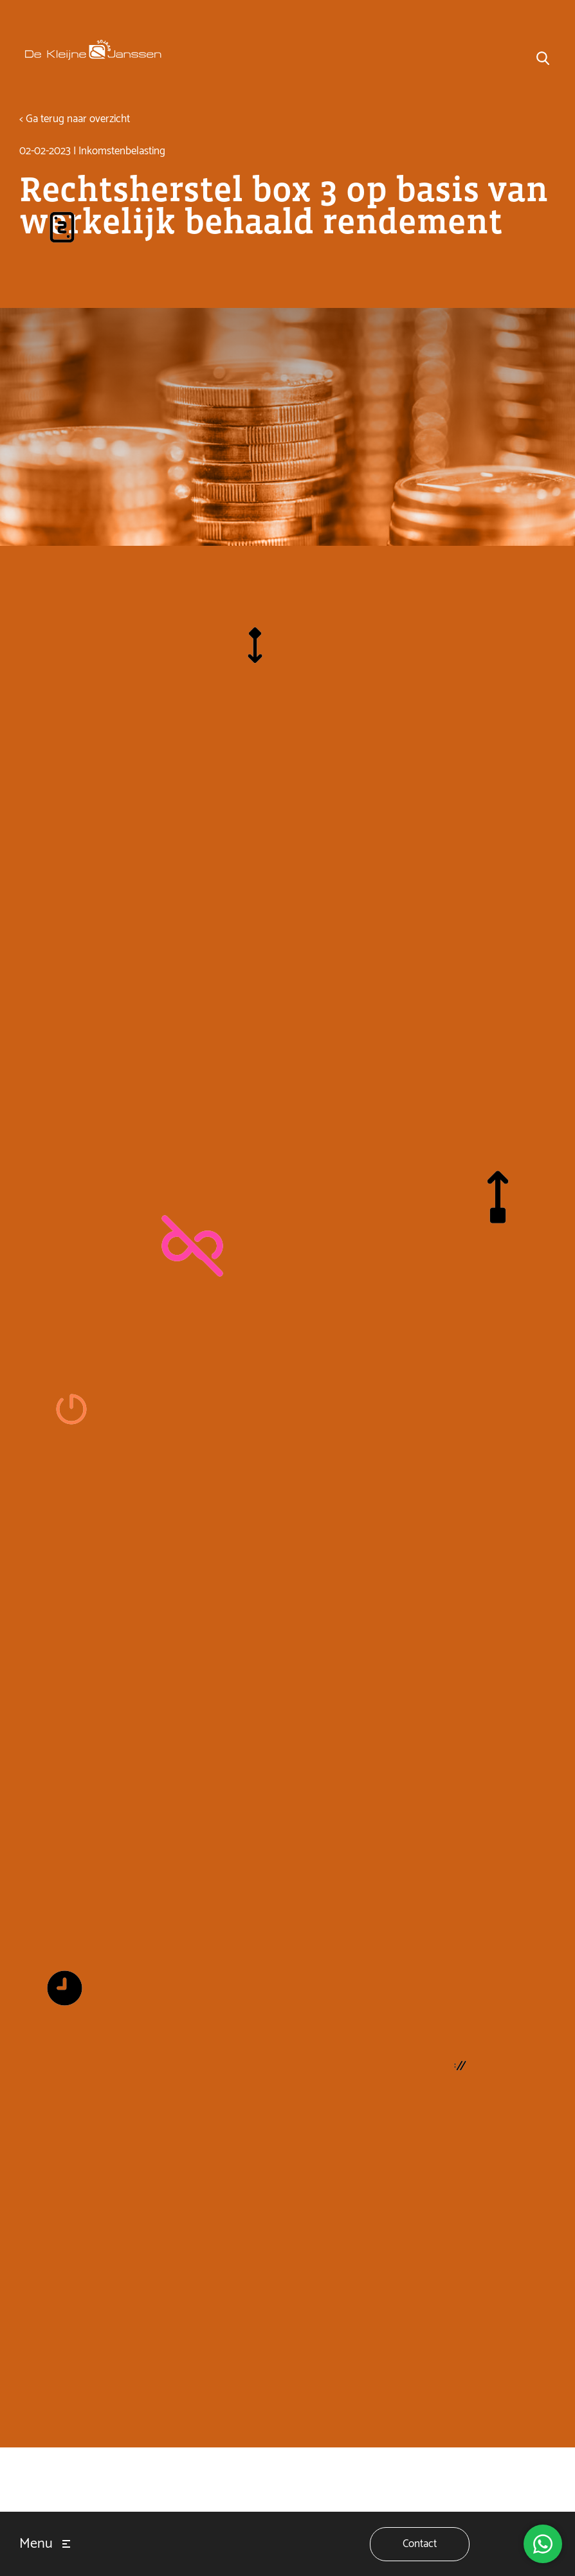 The image size is (575, 2576). I want to click on disable infinite scroll or loop mode, so click(192, 1246).